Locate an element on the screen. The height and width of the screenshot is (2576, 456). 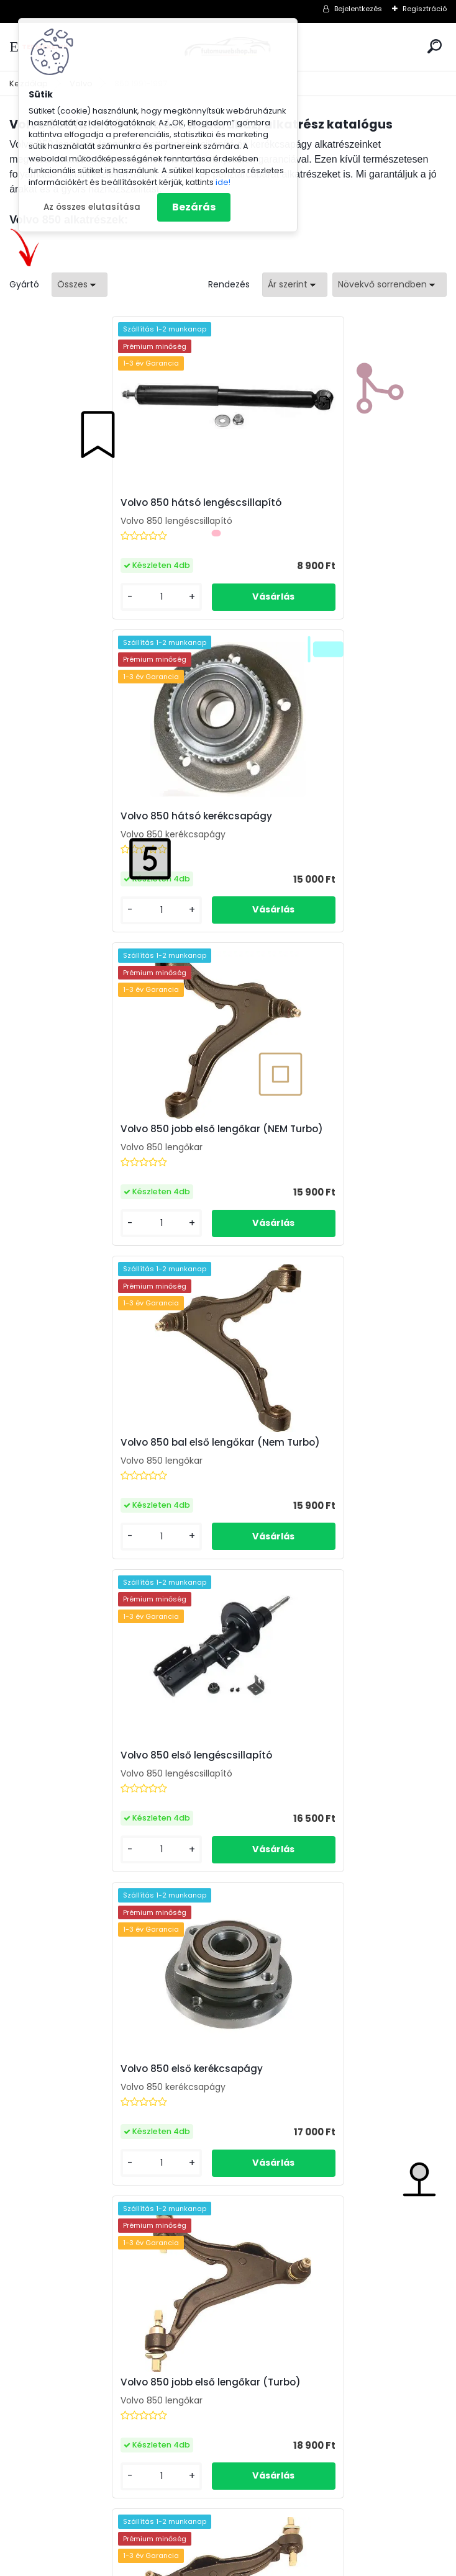
view app or brand logo is located at coordinates (280, 1074).